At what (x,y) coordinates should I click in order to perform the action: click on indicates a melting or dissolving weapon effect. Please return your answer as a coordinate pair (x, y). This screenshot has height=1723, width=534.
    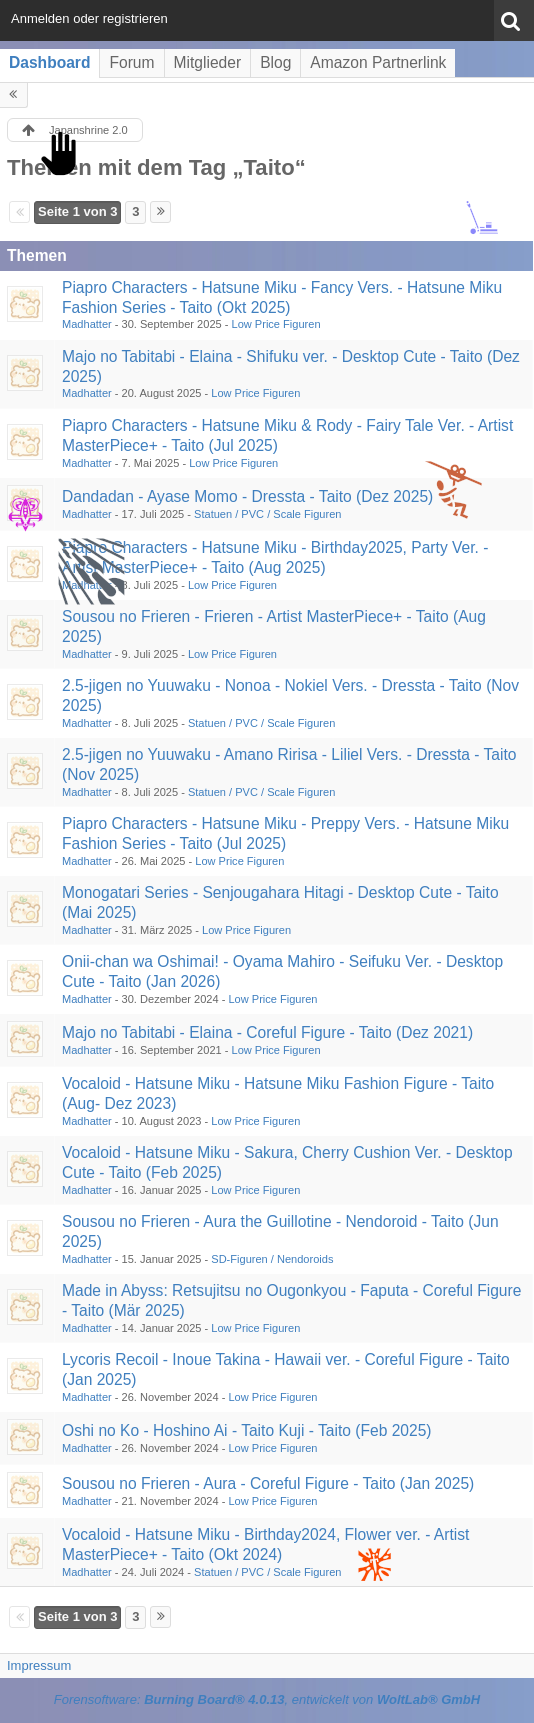
    Looking at the image, I should click on (374, 1564).